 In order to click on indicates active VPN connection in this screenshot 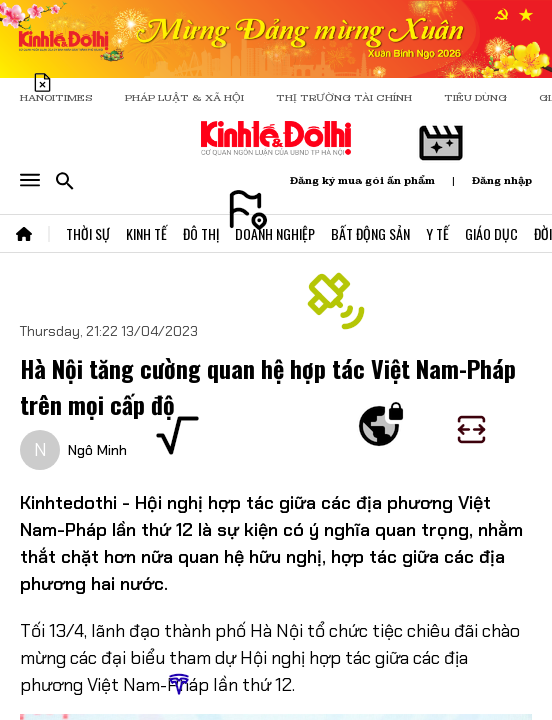, I will do `click(381, 424)`.